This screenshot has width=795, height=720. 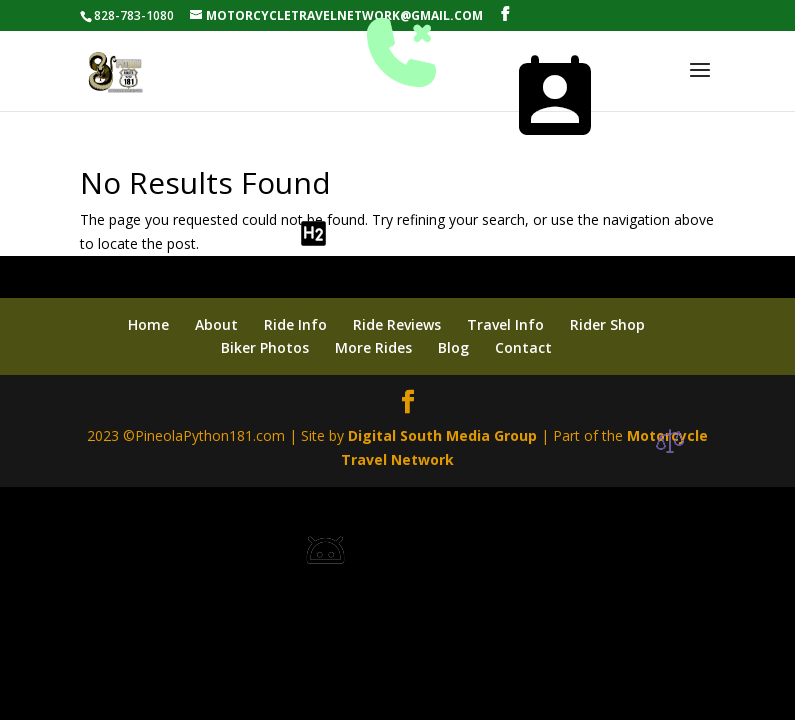 I want to click on view contact's calendar or schedule, so click(x=555, y=99).